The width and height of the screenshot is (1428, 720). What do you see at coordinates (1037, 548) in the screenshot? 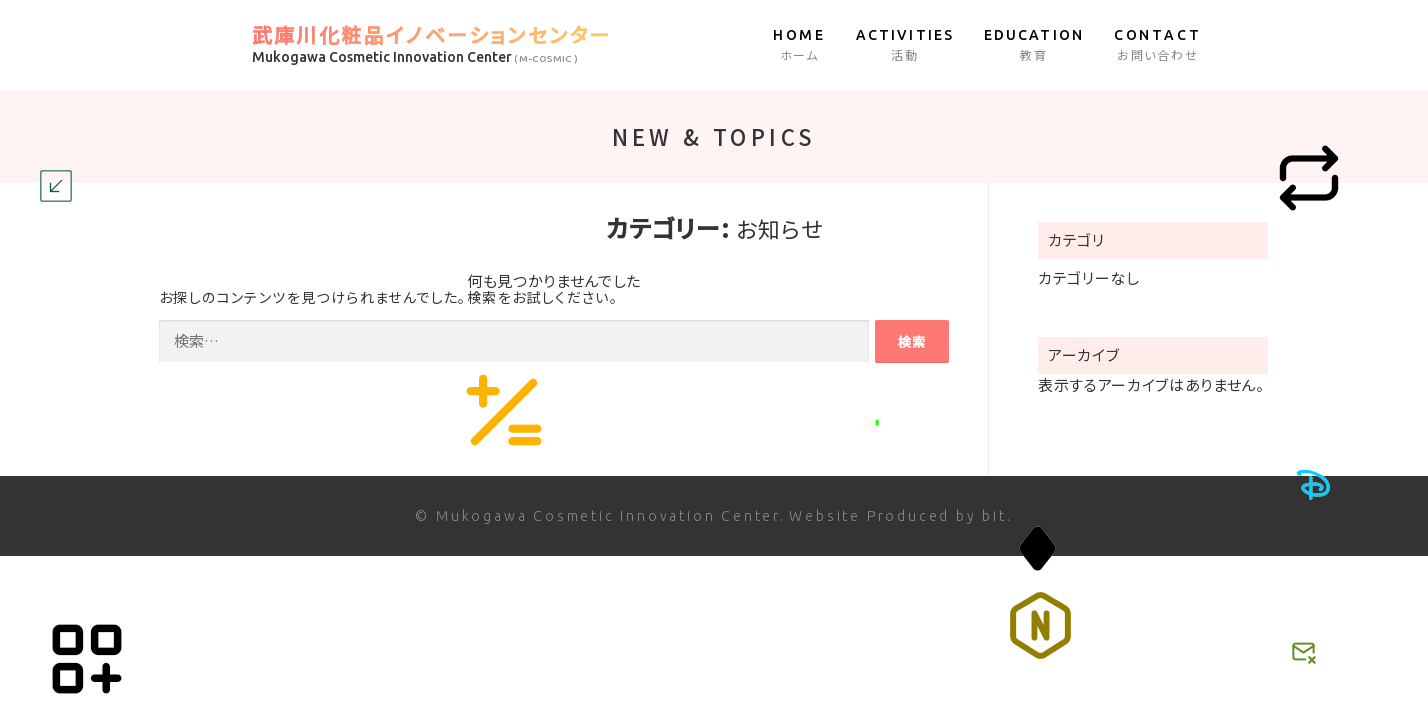
I see `premium or pro feature indicator` at bounding box center [1037, 548].